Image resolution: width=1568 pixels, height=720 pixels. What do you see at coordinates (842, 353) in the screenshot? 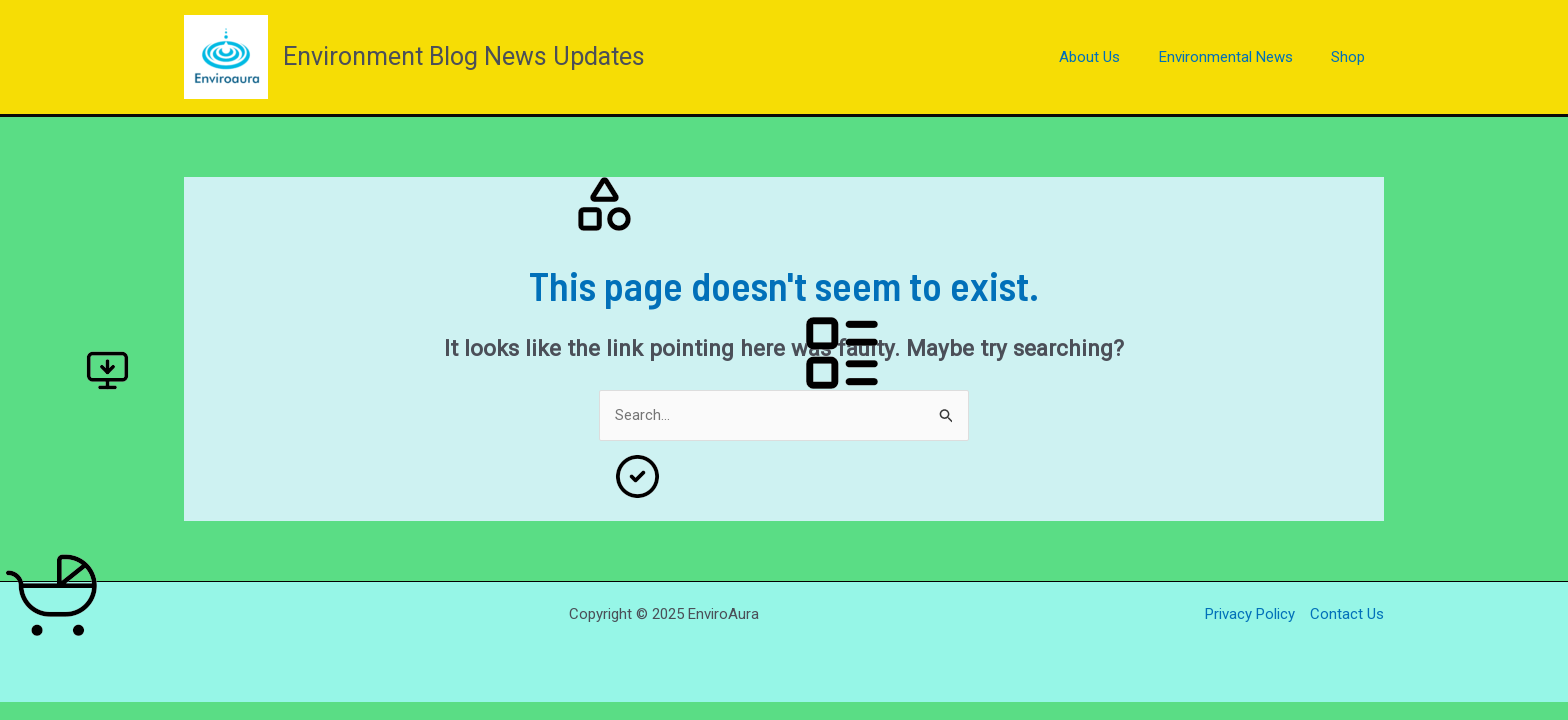
I see `switch to list view` at bounding box center [842, 353].